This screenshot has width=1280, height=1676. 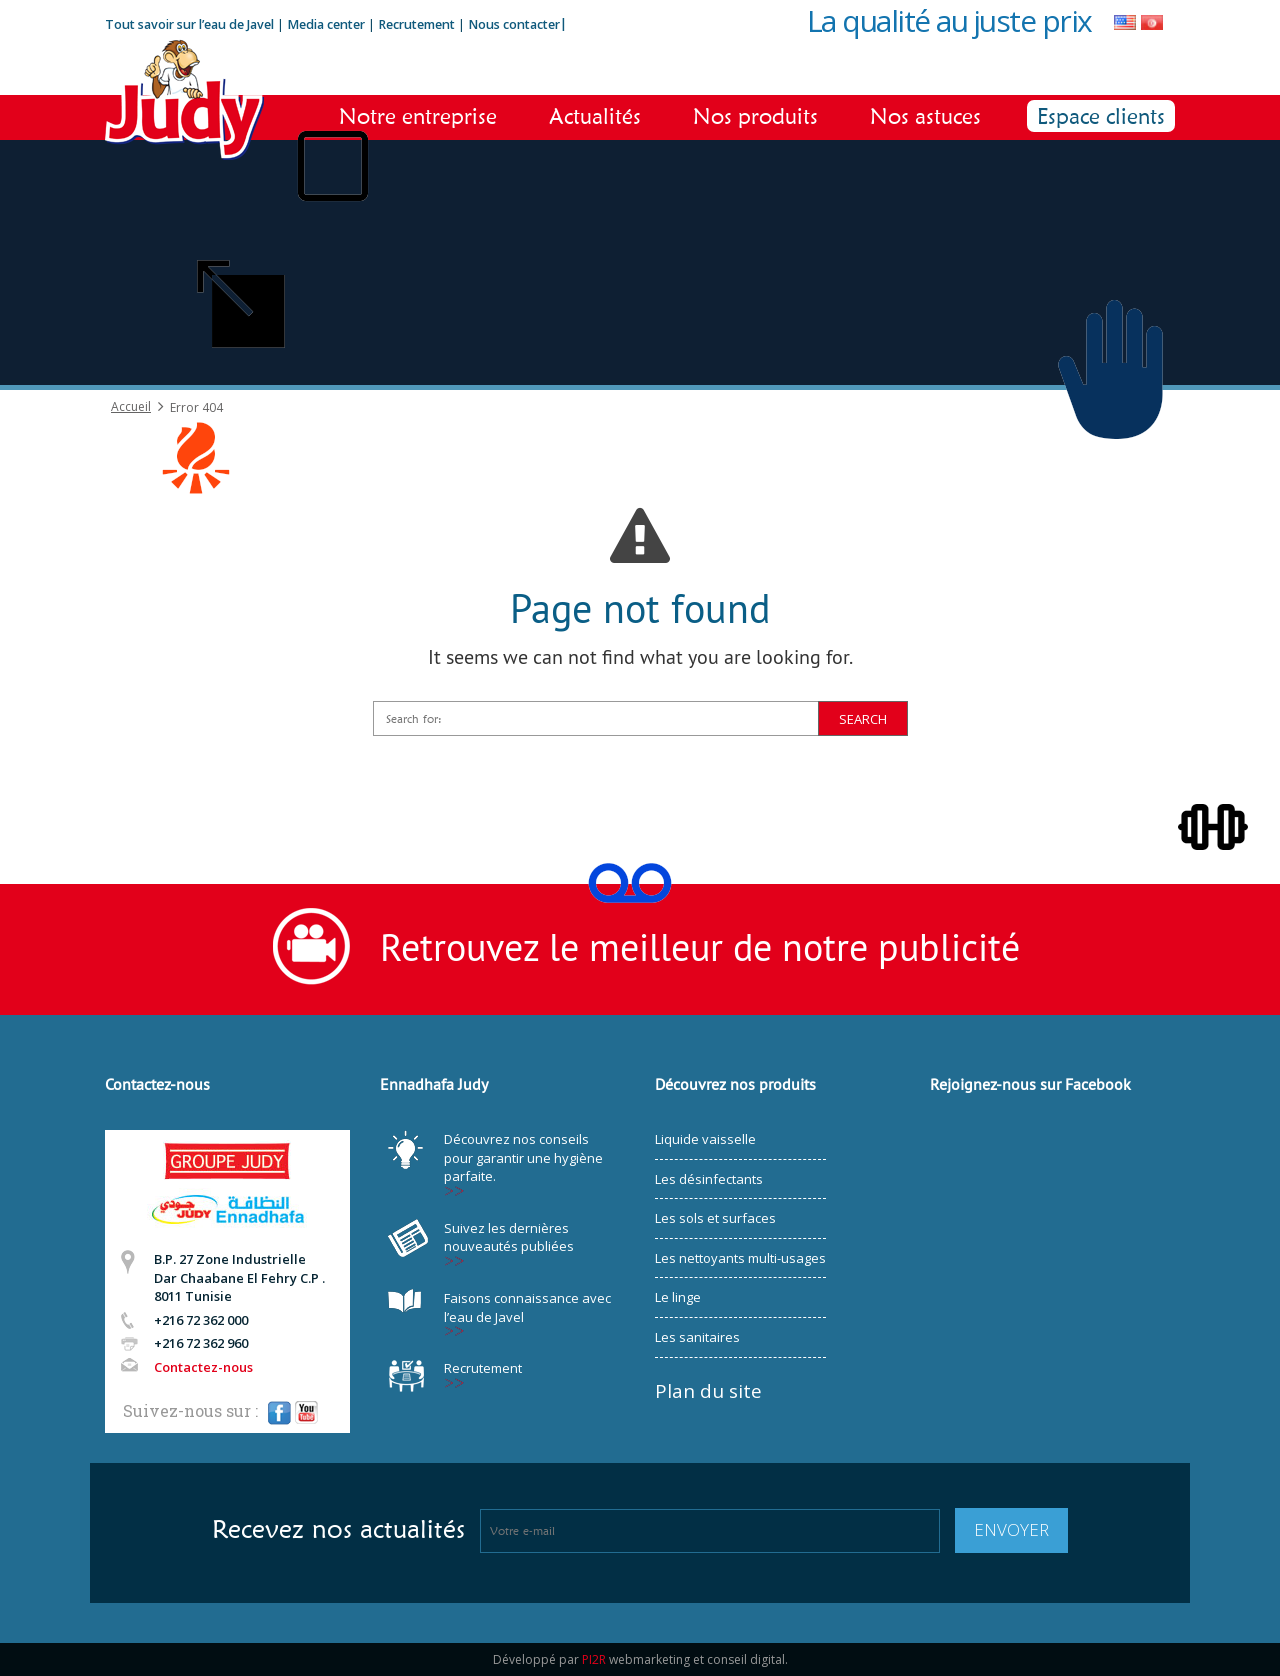 What do you see at coordinates (196, 458) in the screenshot?
I see `access camping or outdoor activity features` at bounding box center [196, 458].